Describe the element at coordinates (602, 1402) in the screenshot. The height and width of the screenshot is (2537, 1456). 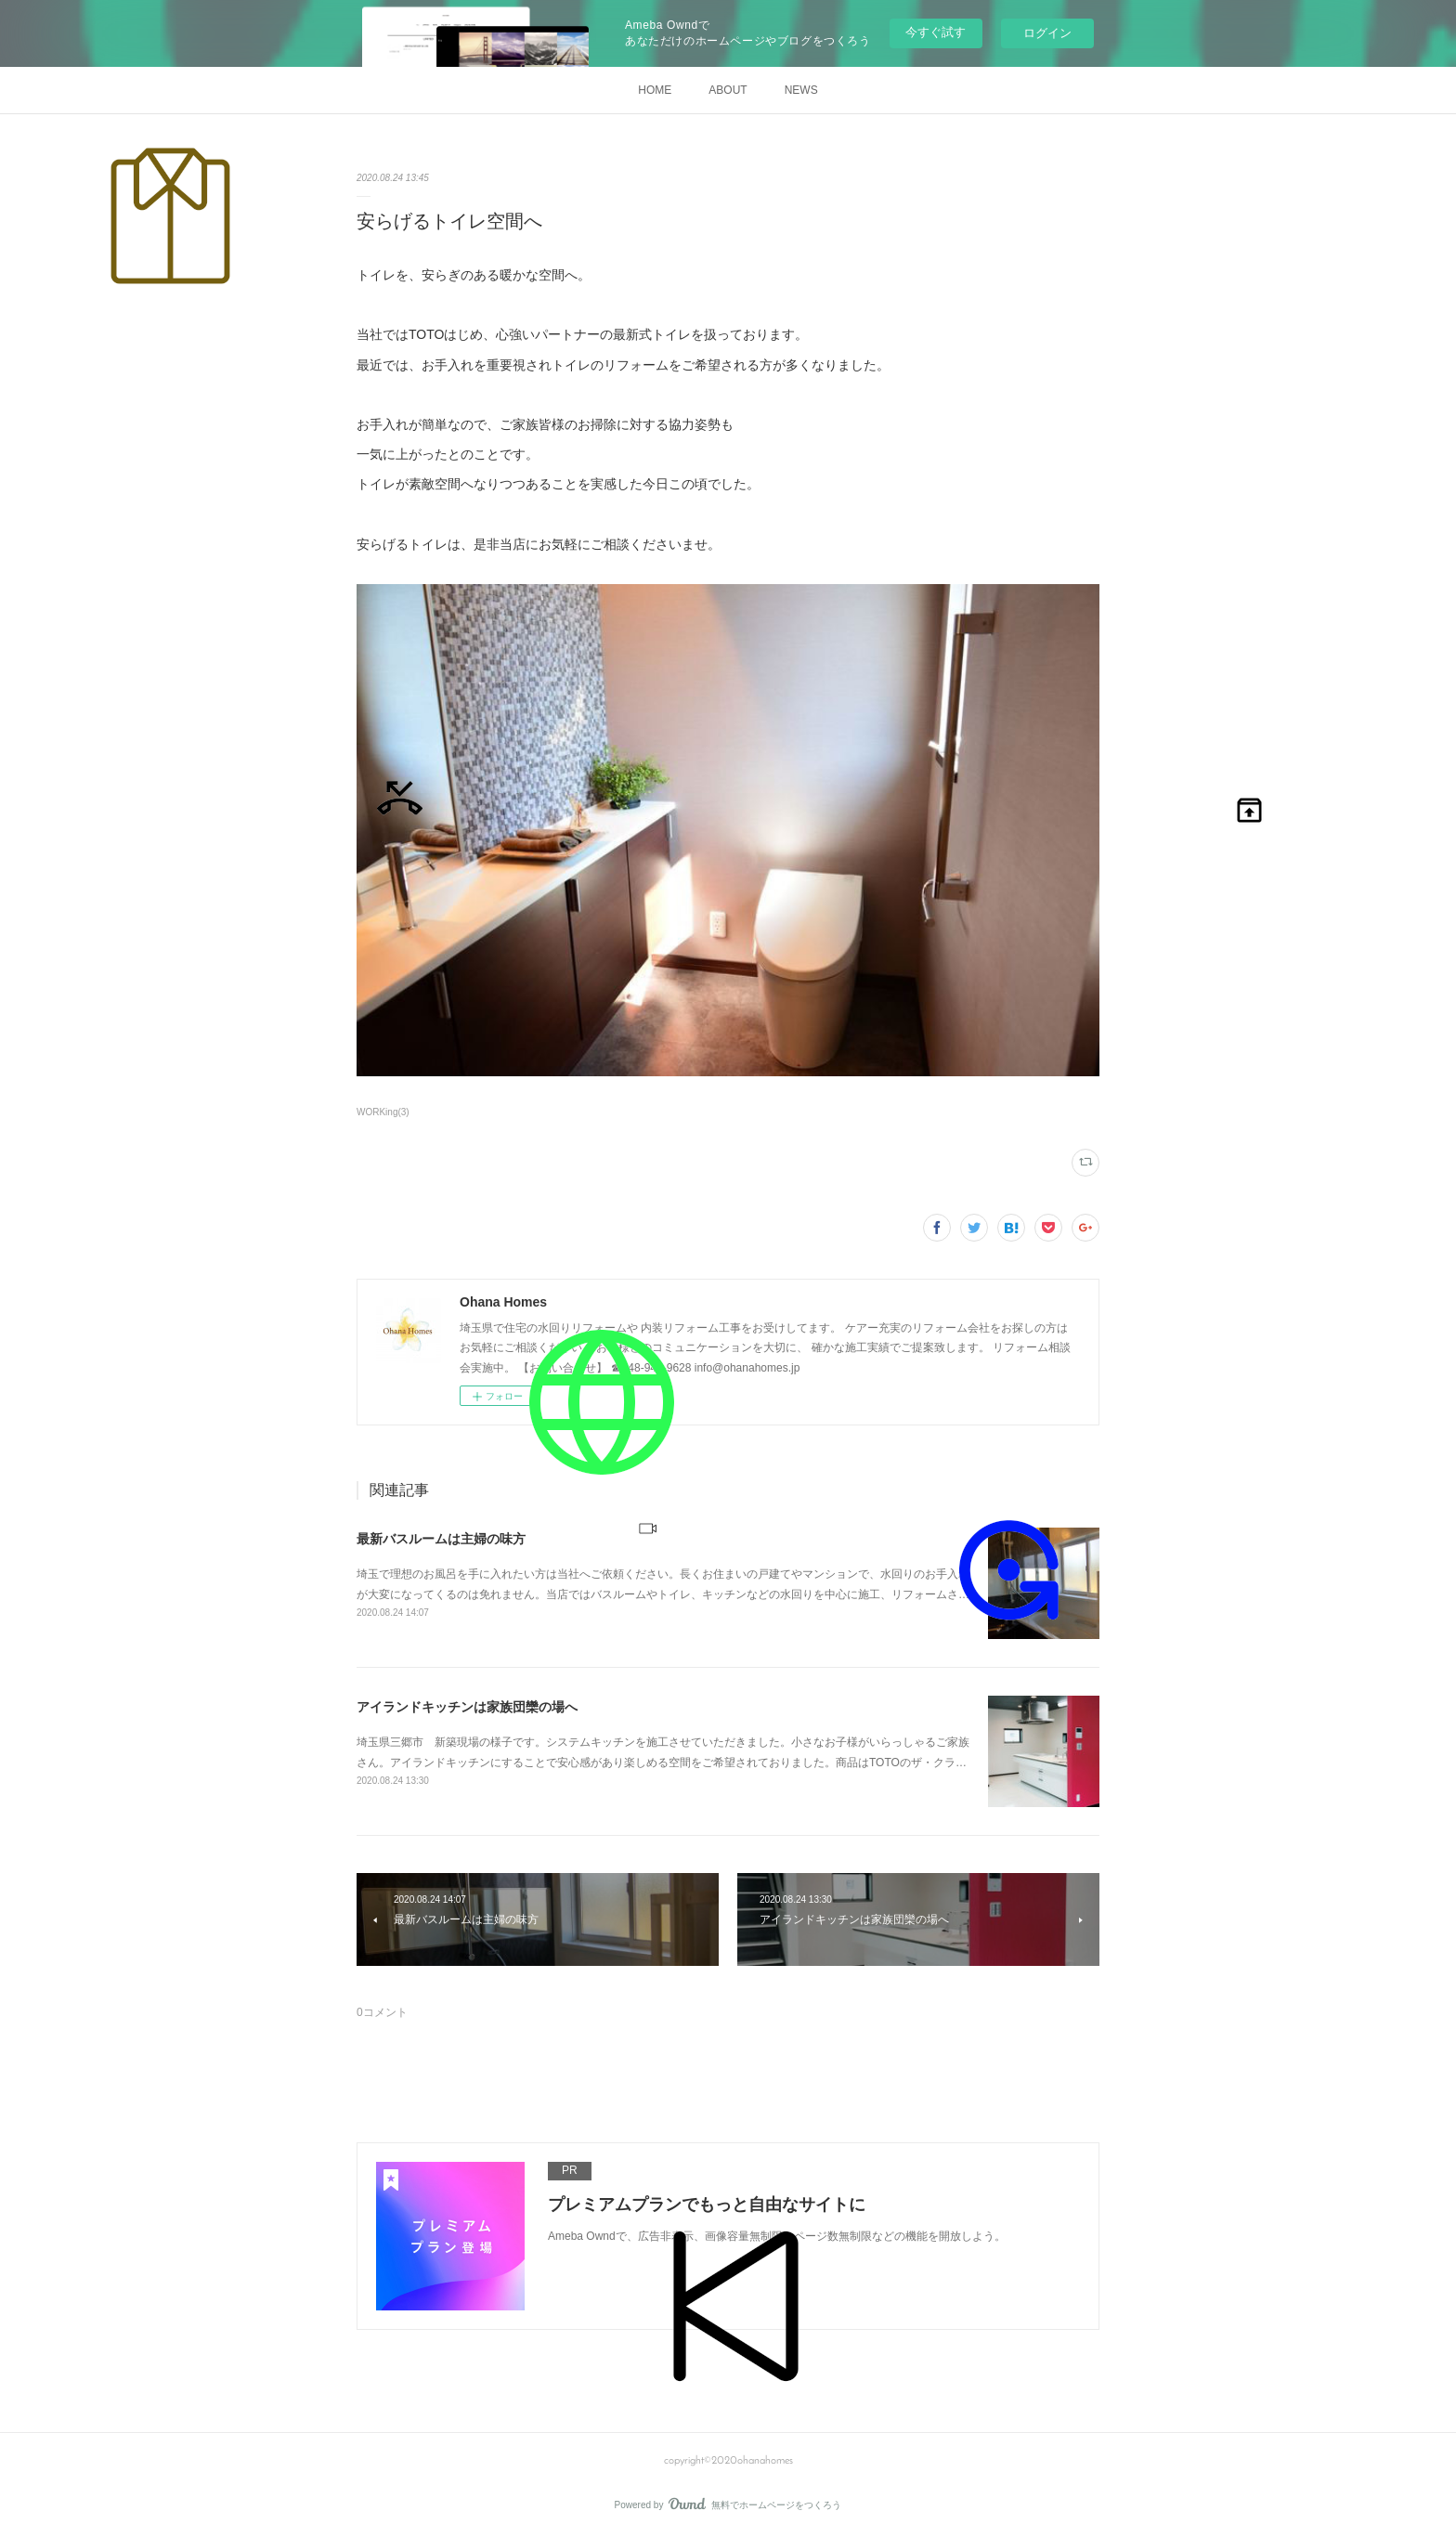
I see `access website or browse the internet` at that location.